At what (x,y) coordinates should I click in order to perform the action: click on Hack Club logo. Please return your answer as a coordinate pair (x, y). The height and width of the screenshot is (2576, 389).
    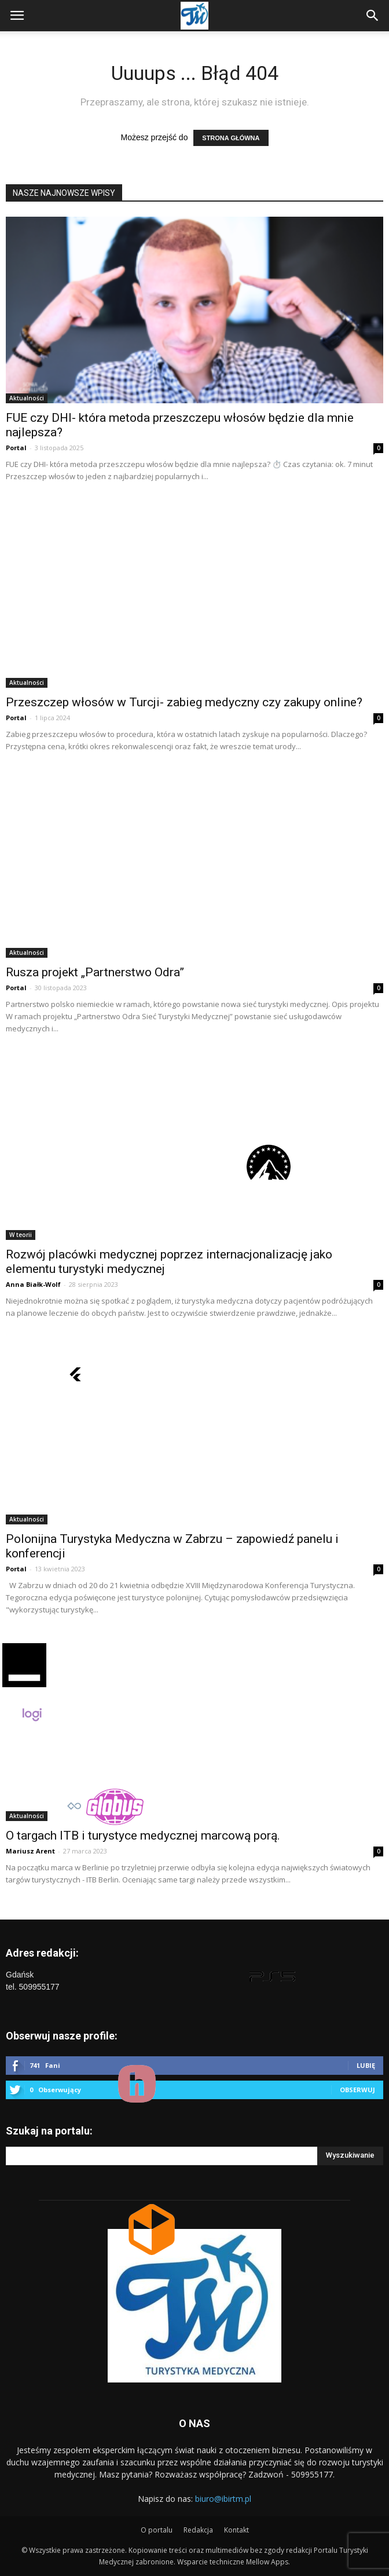
    Looking at the image, I should click on (137, 2084).